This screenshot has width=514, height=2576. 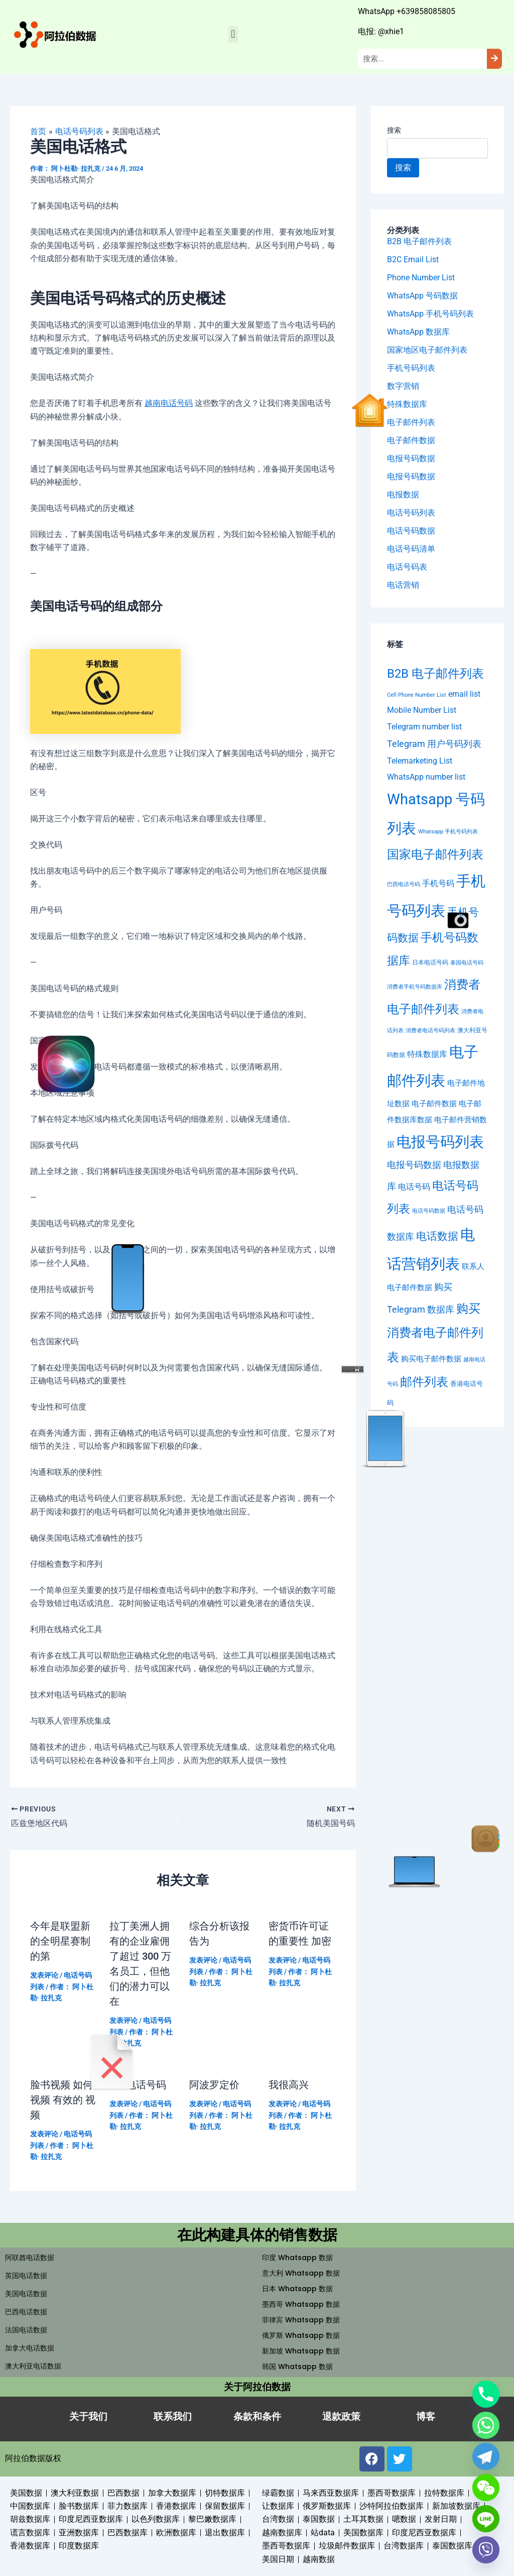 I want to click on open home settings or preferences, so click(x=369, y=410).